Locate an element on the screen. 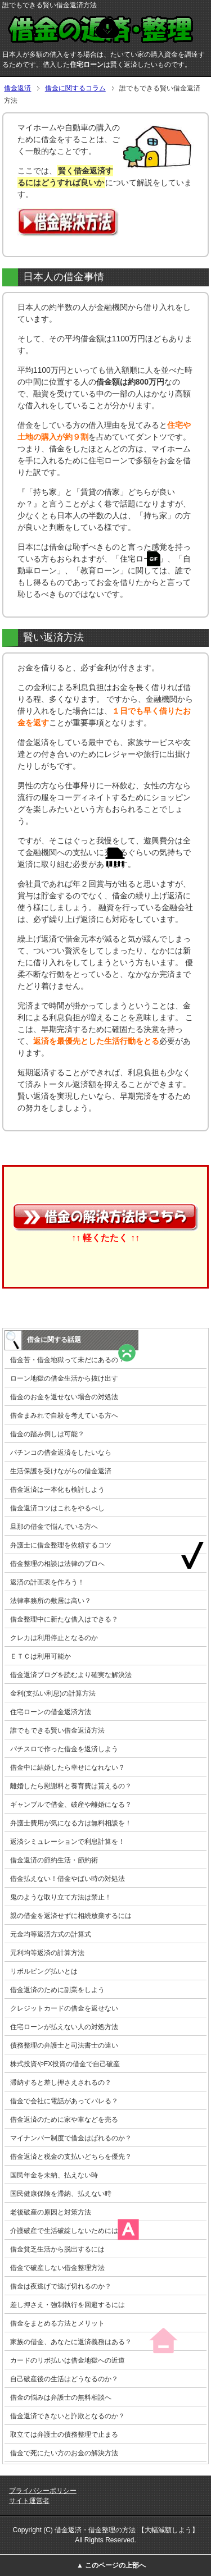 This screenshot has height=2576, width=211. verizon wireless app or account access is located at coordinates (192, 1555).